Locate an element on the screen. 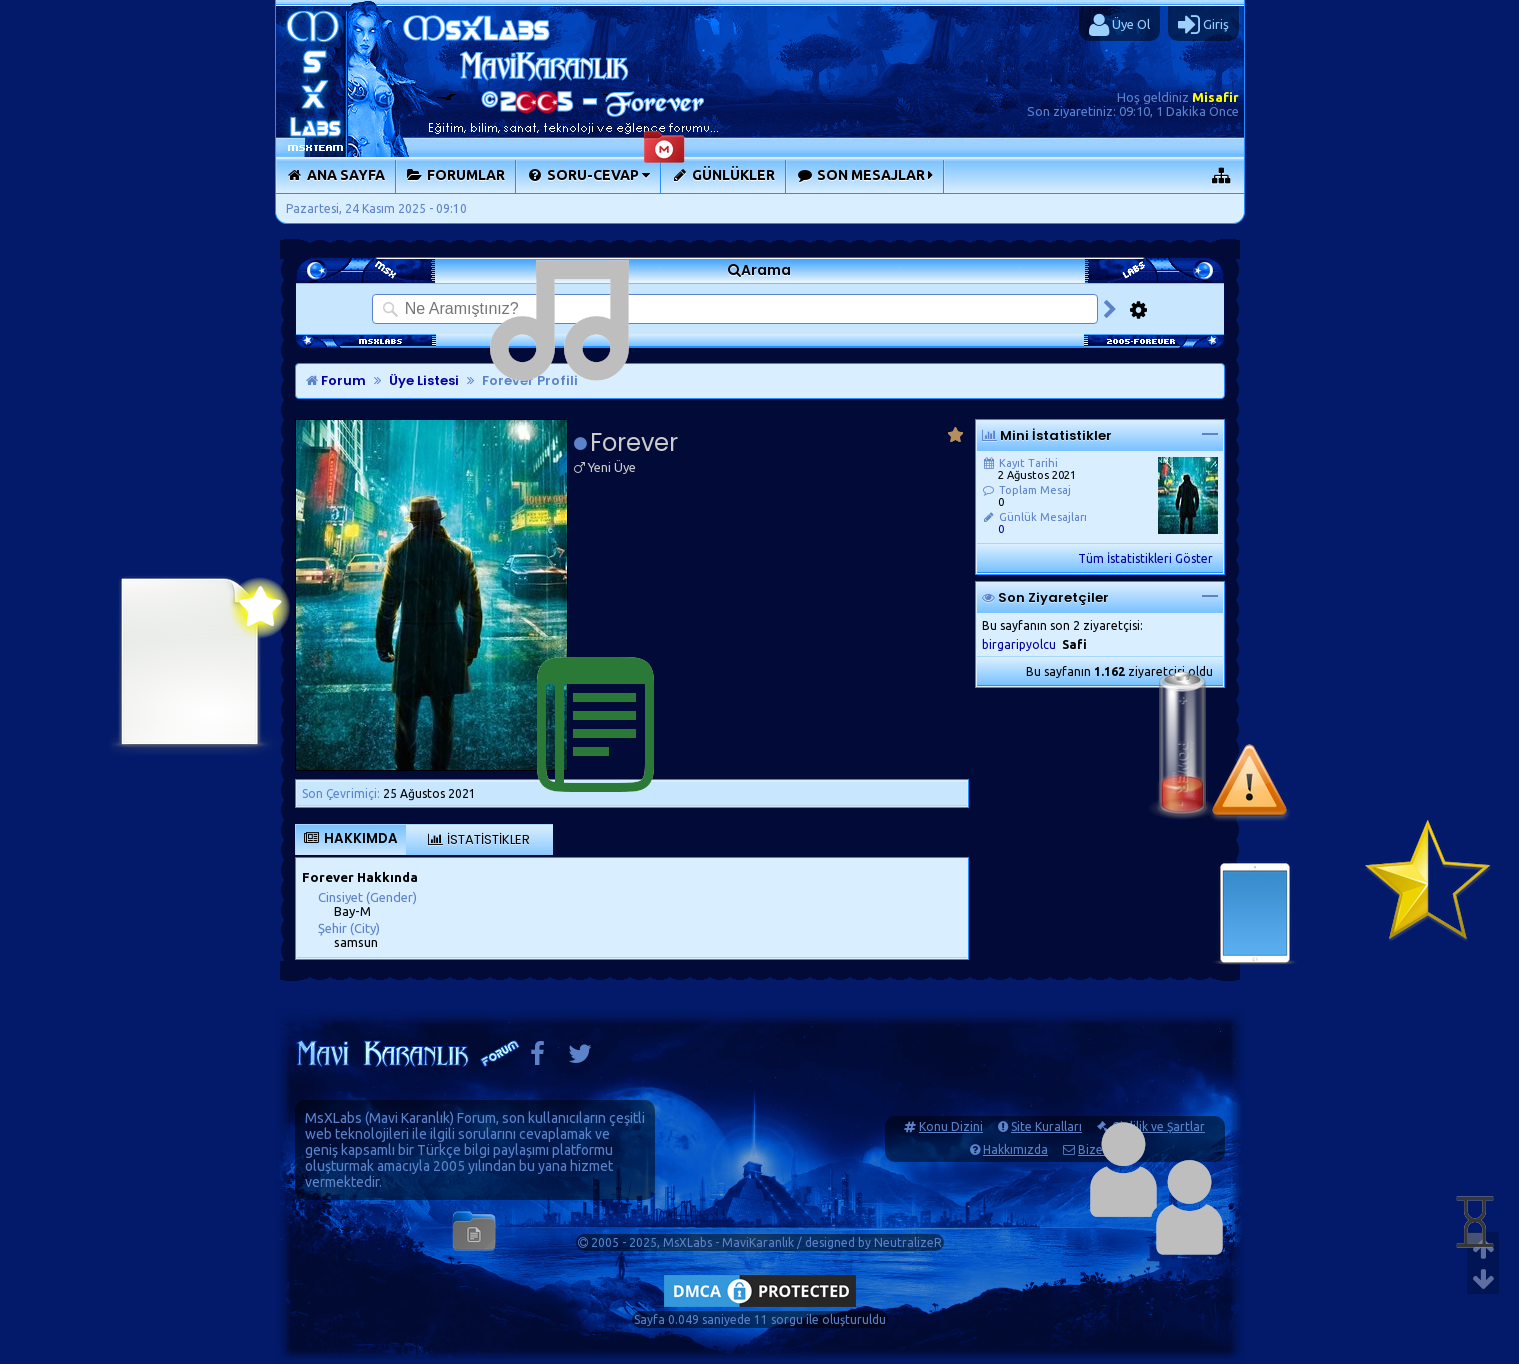 This screenshot has width=1519, height=1364. open your documents folder is located at coordinates (474, 1231).